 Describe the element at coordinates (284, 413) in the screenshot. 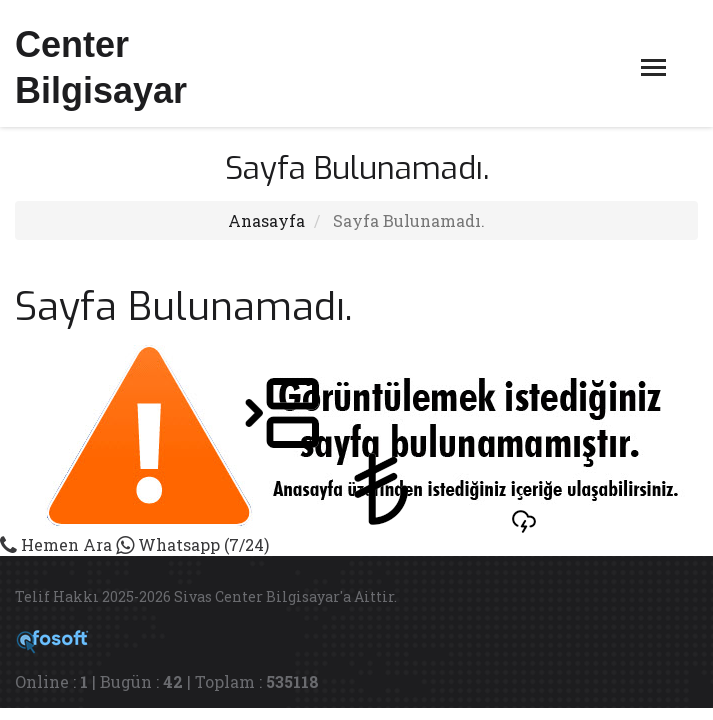

I see `insert element at the beginning of a list` at that location.